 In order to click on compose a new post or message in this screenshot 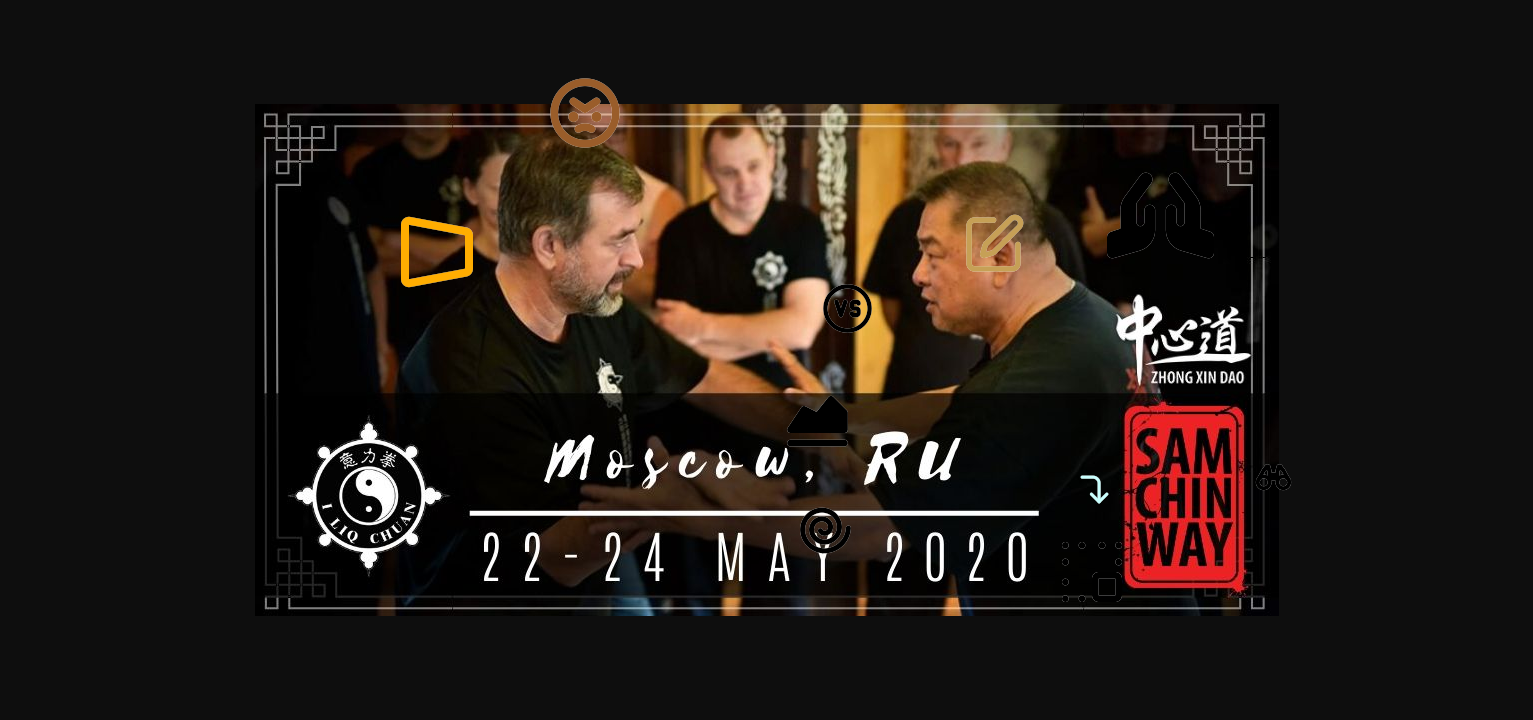, I will do `click(993, 244)`.